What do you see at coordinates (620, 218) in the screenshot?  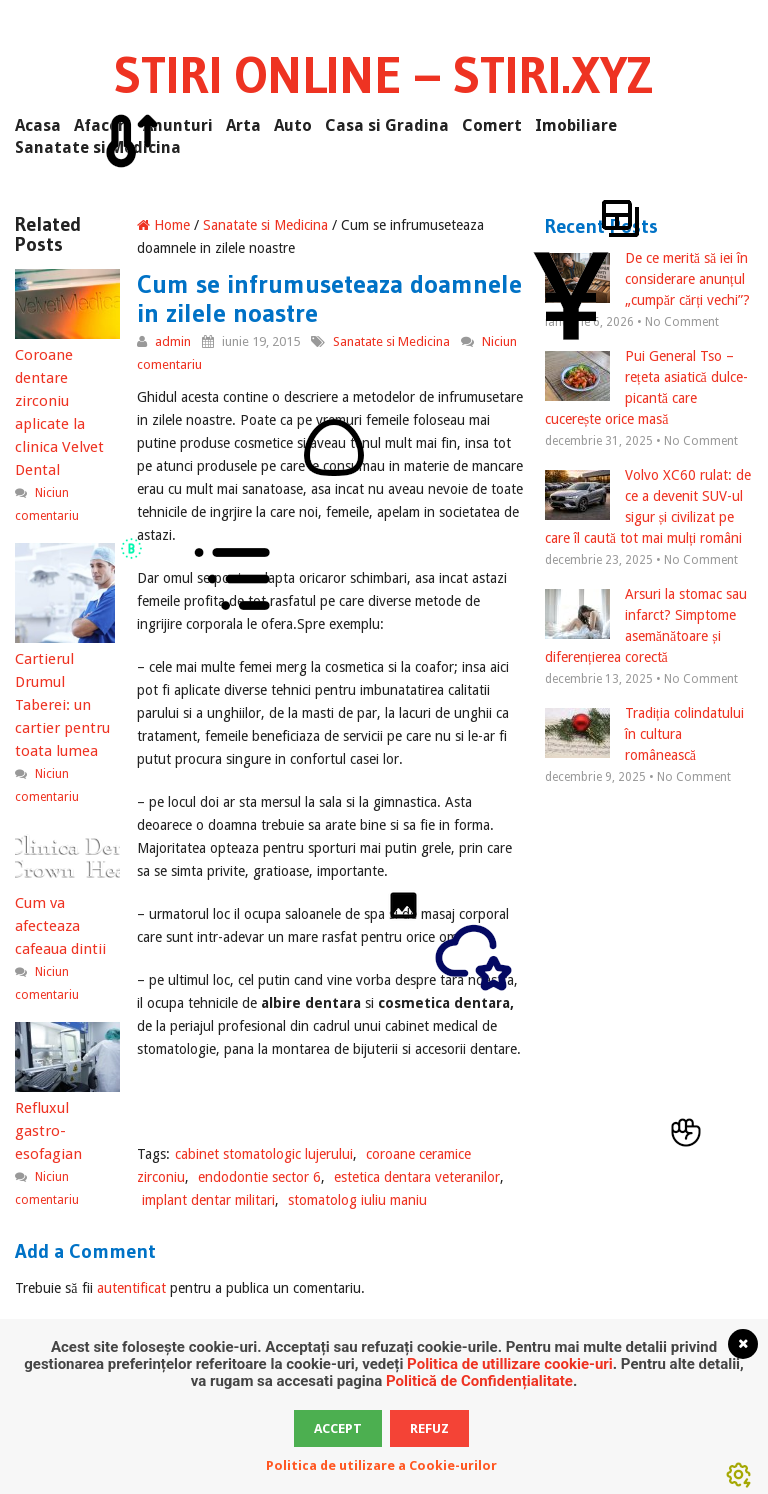 I see `create a backup copy of table data` at bounding box center [620, 218].